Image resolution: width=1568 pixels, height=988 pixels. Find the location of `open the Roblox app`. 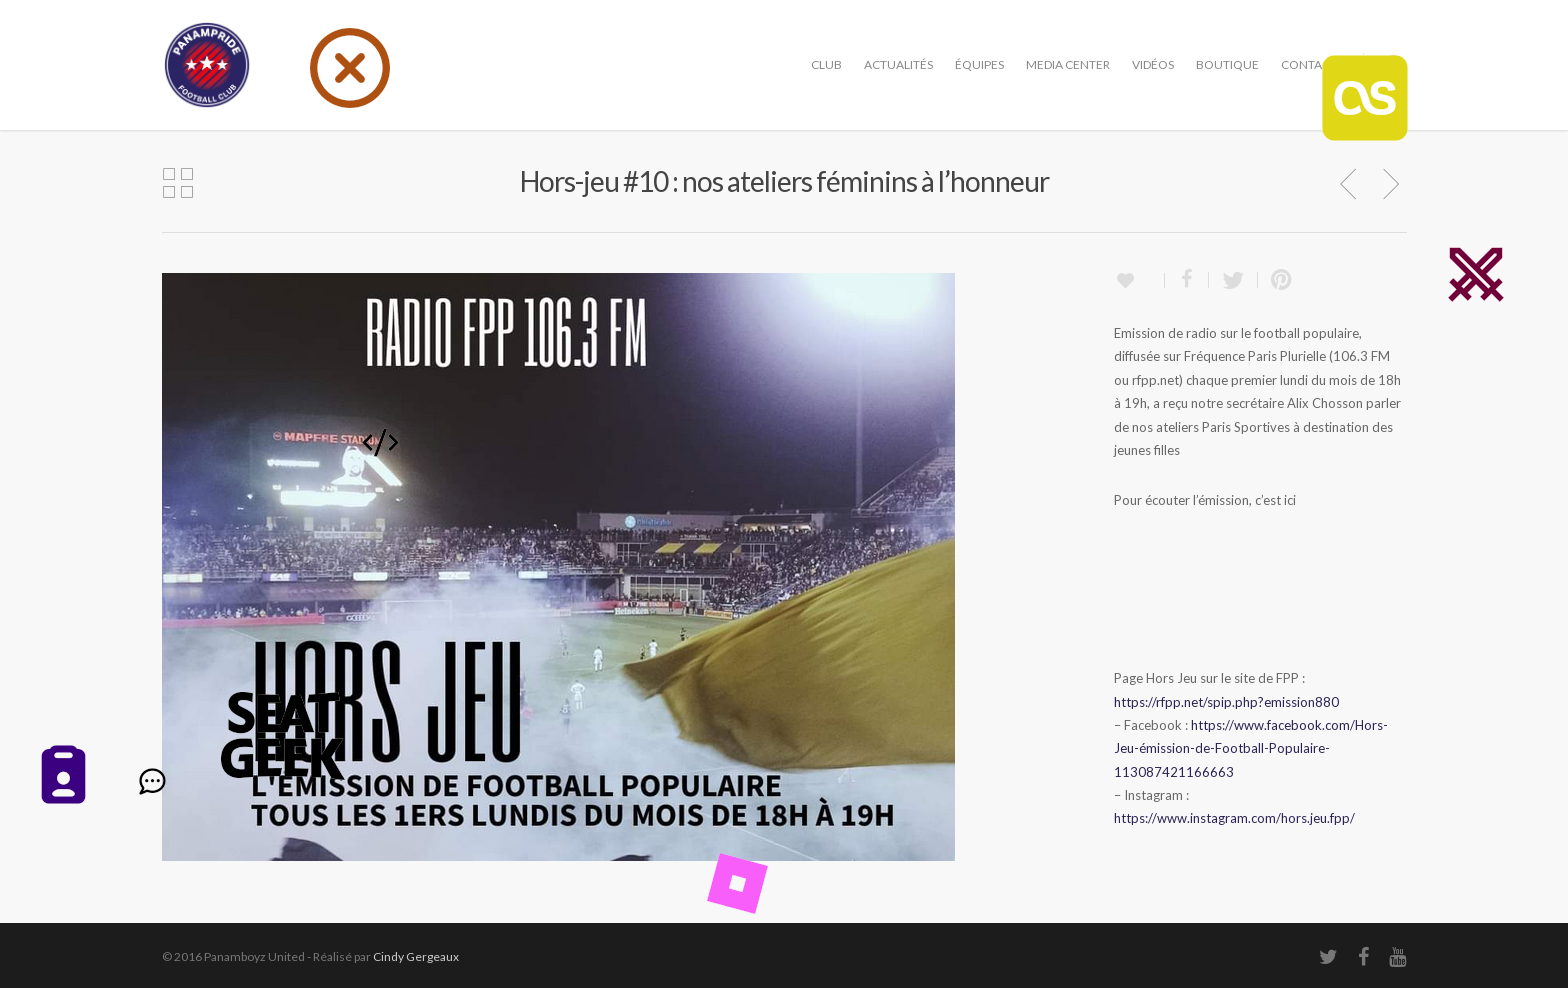

open the Roblox app is located at coordinates (737, 883).